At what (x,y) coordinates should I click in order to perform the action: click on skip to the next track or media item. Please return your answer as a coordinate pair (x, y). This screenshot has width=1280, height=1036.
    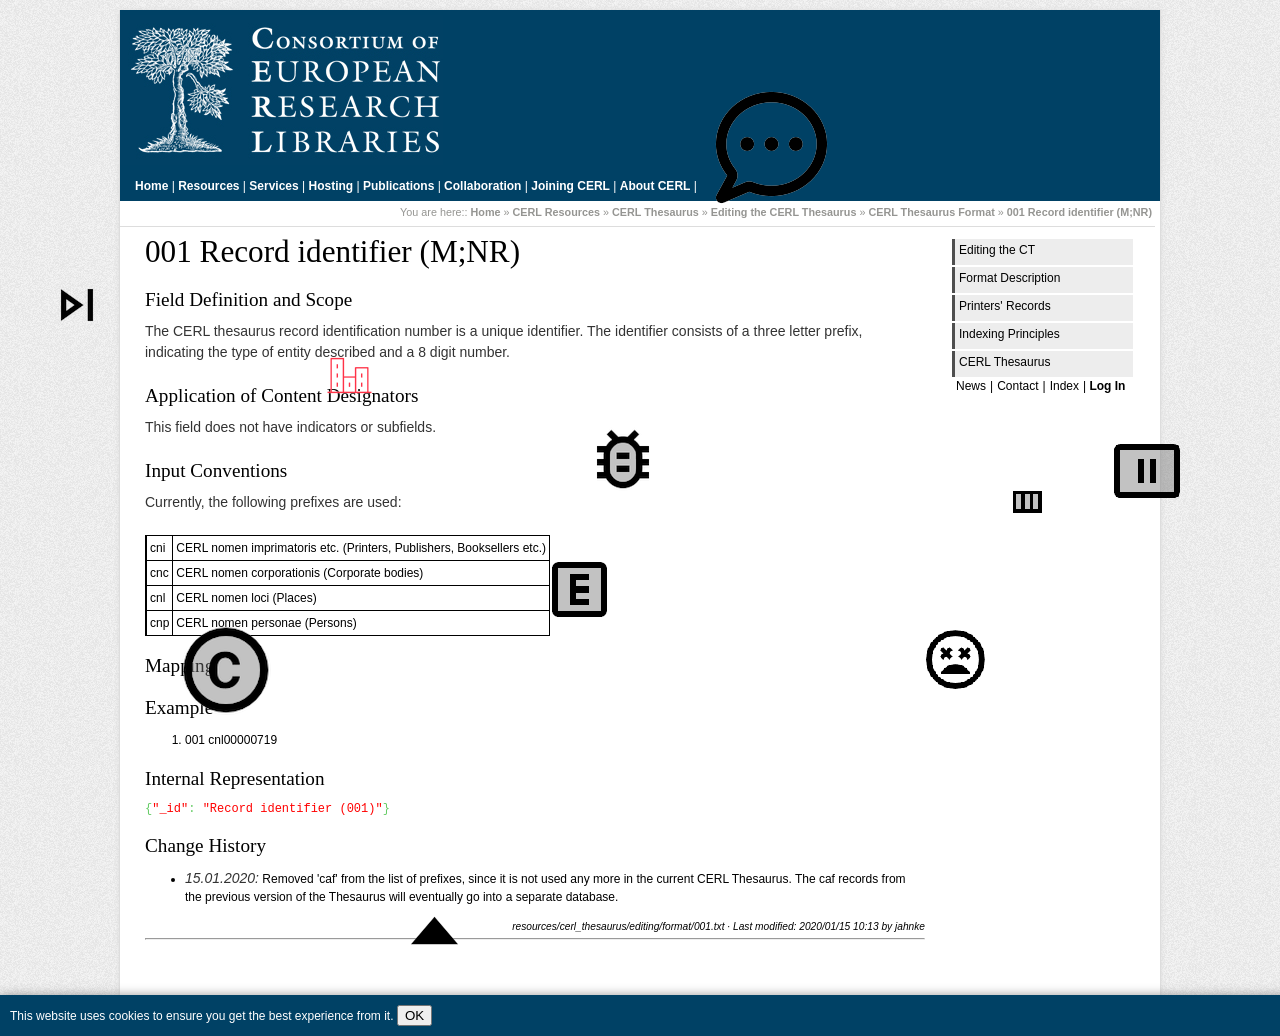
    Looking at the image, I should click on (77, 305).